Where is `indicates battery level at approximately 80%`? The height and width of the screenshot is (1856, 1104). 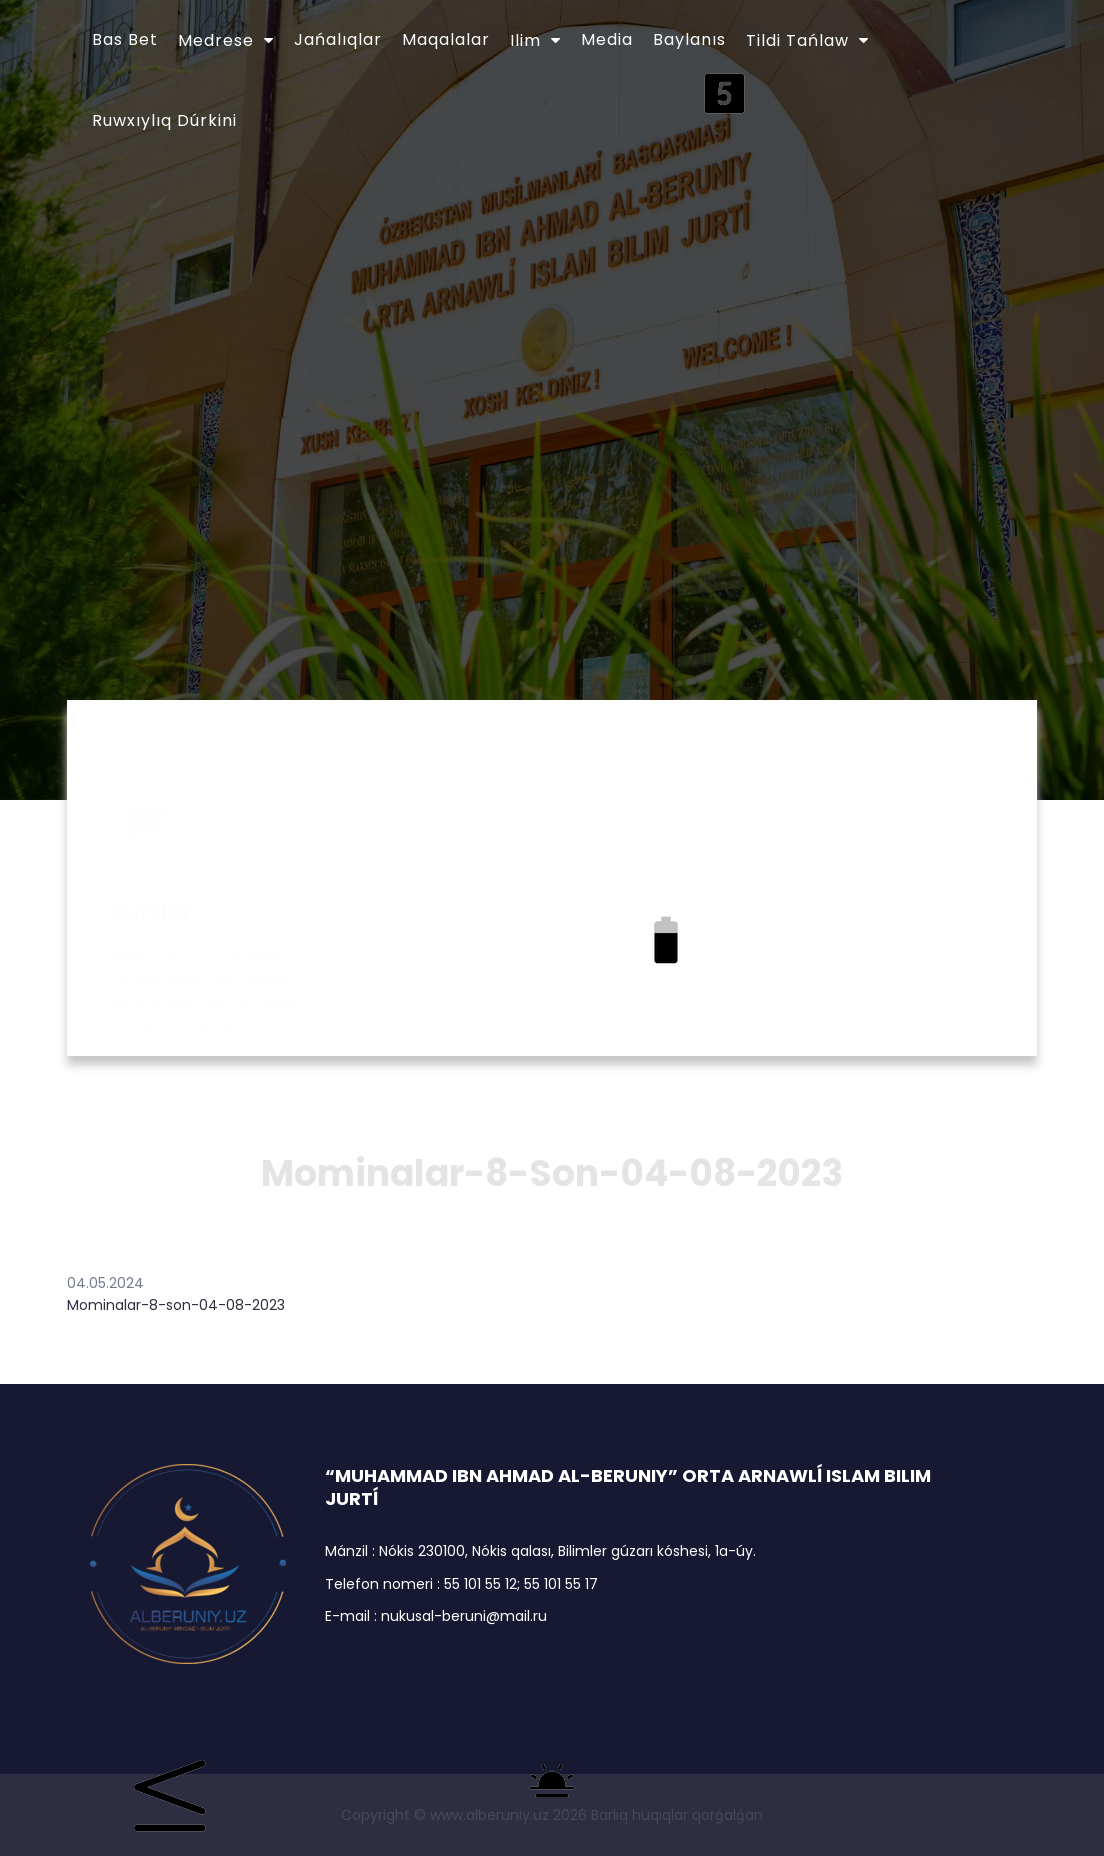
indicates battery level at approximately 80% is located at coordinates (666, 940).